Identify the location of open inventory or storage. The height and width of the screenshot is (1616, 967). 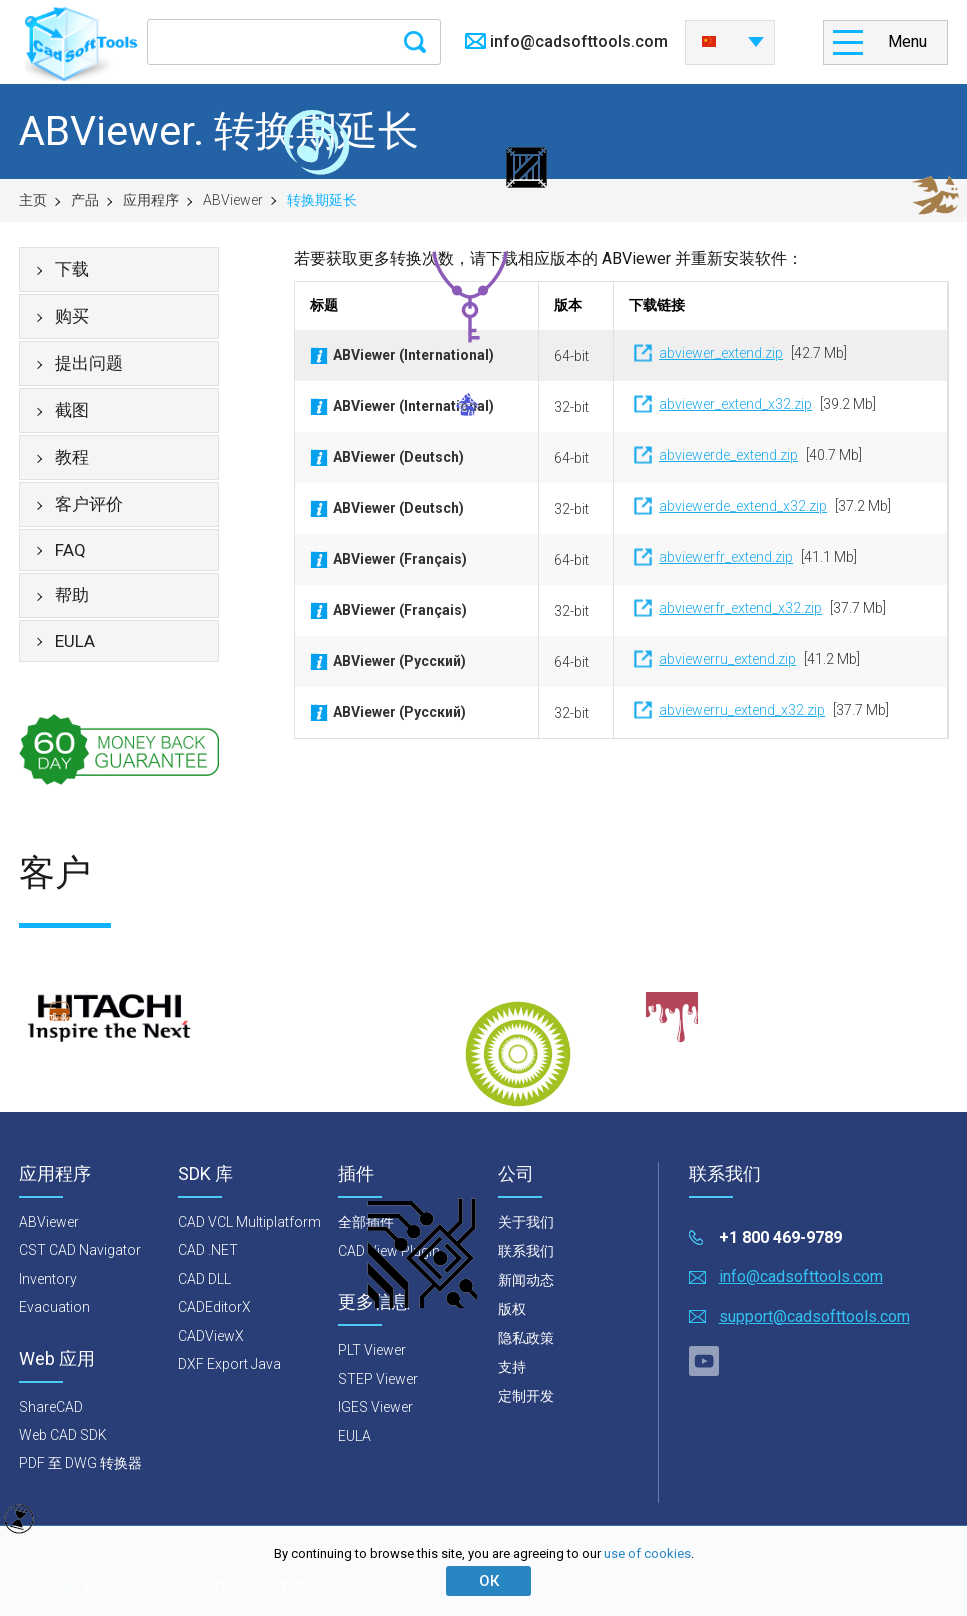
(526, 167).